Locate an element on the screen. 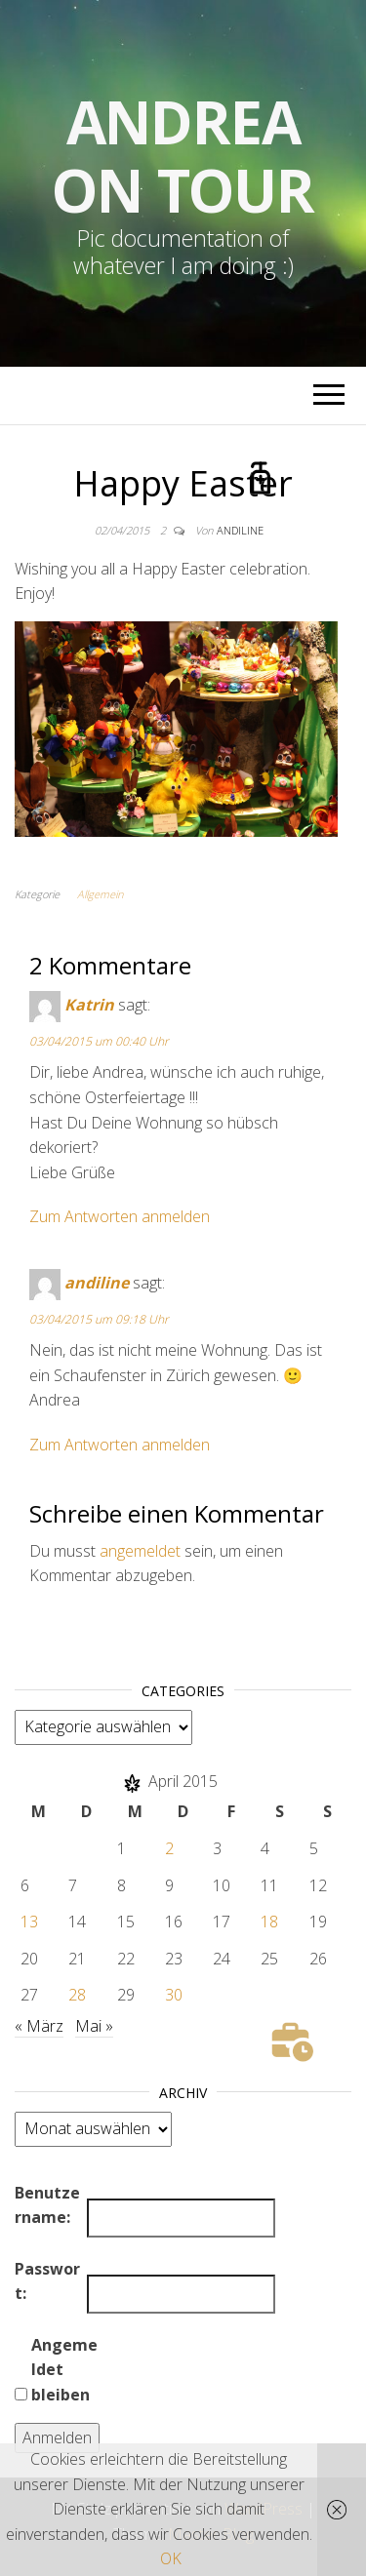 The height and width of the screenshot is (2576, 366). indicates cannabis-related content or products is located at coordinates (132, 1783).